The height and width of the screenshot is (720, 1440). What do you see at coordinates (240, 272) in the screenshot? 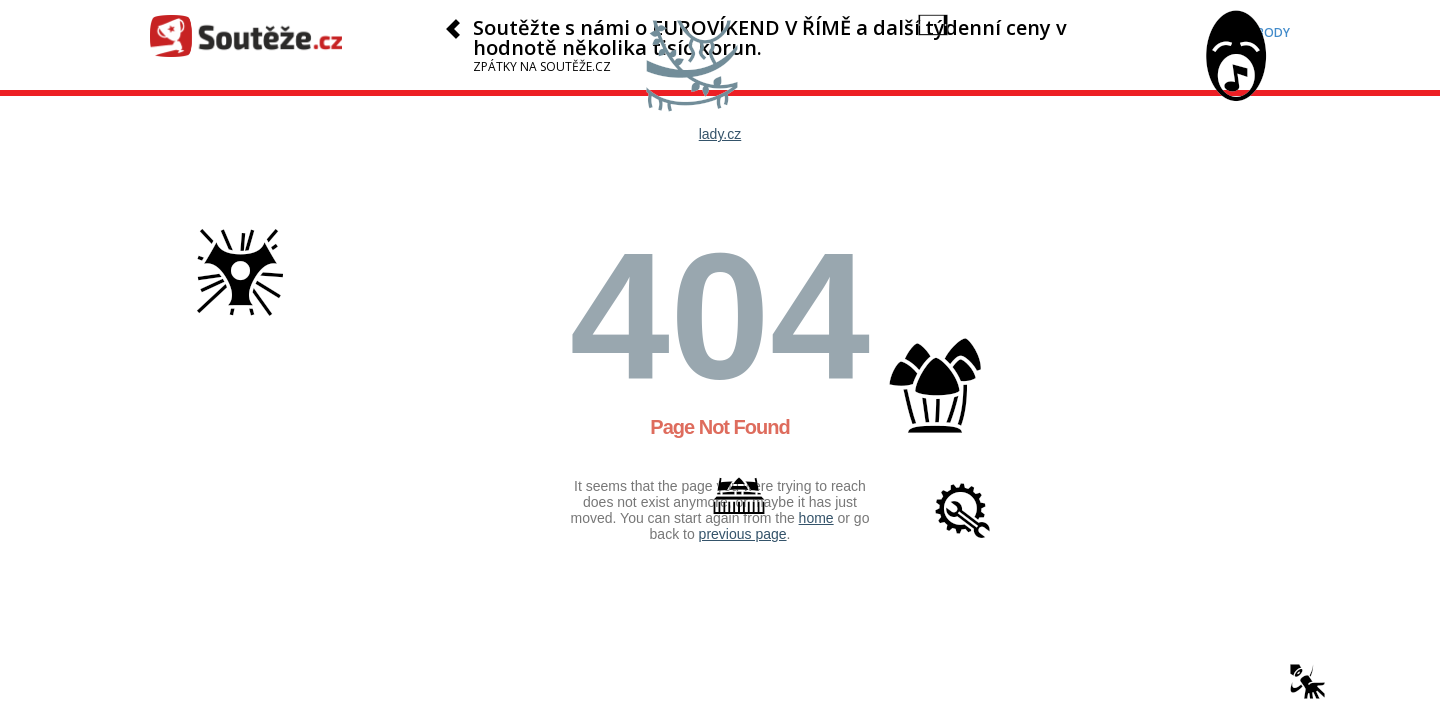
I see `view rare or legendary item details` at bounding box center [240, 272].